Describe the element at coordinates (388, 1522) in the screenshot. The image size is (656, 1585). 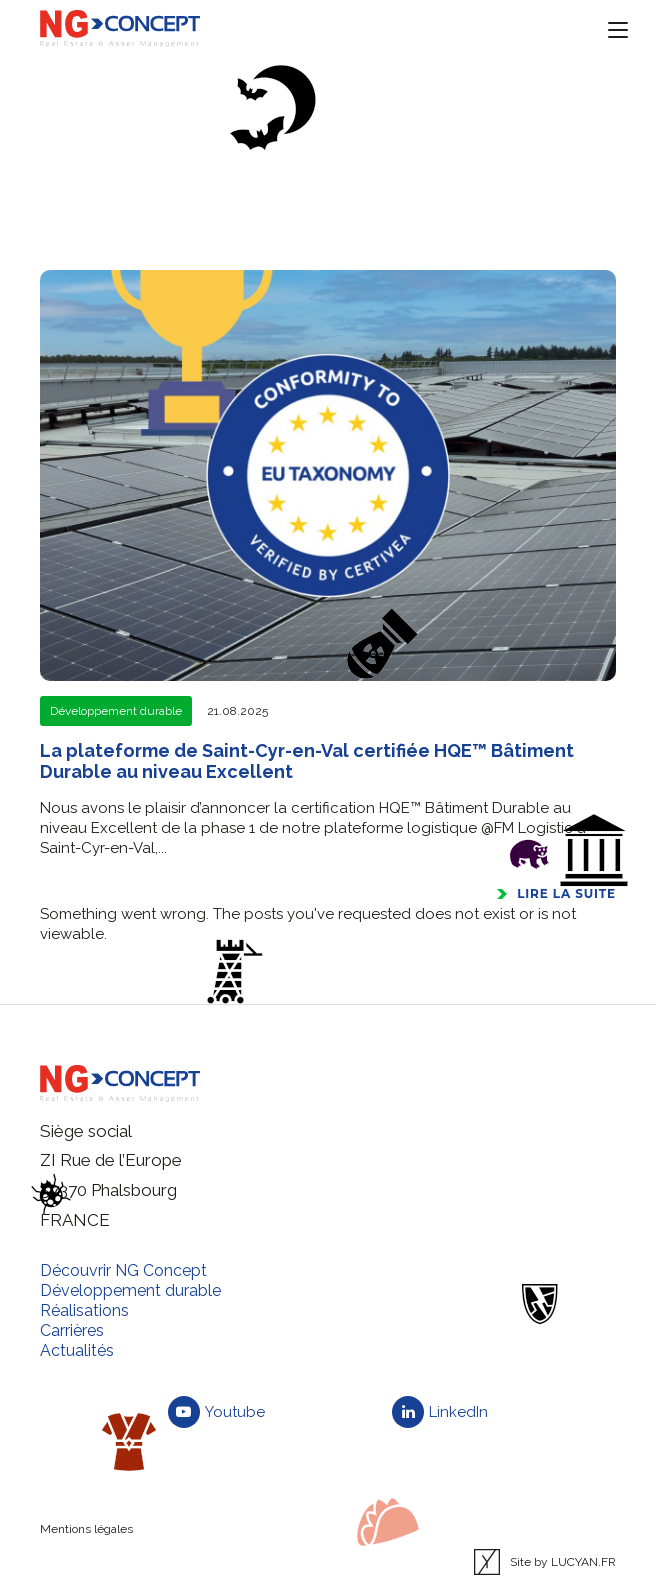
I see `browse mexican food options` at that location.